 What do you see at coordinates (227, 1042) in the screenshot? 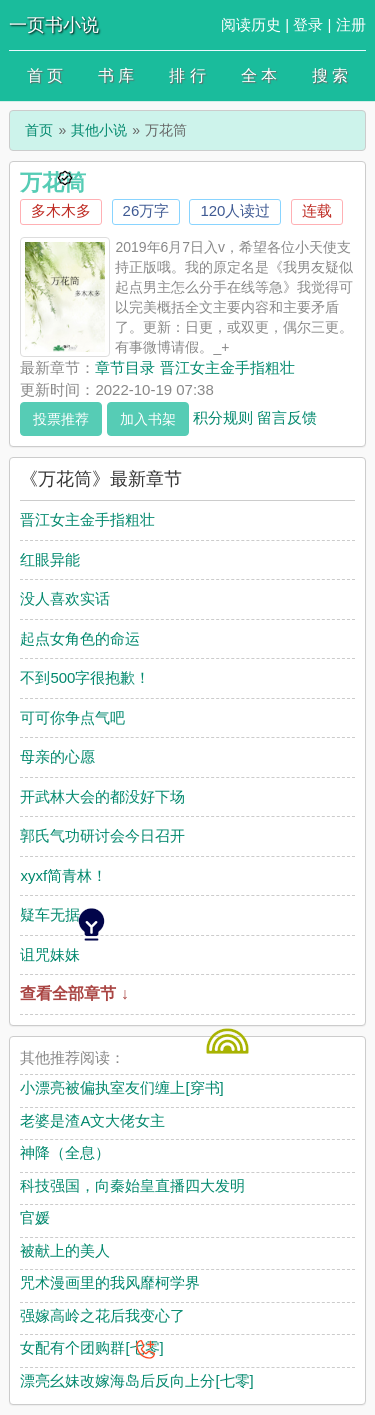
I see `indicates weather clearing or sunshine after rain` at bounding box center [227, 1042].